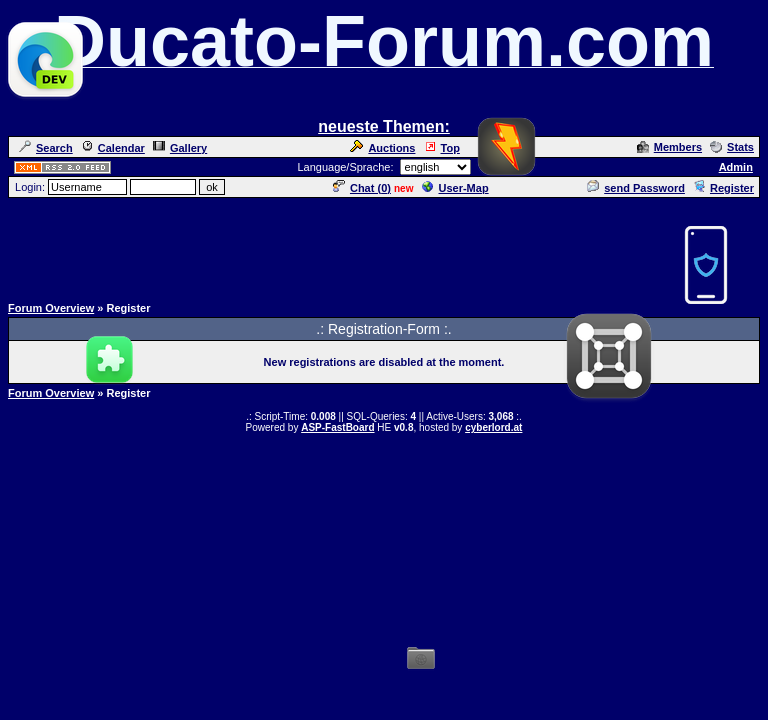 The height and width of the screenshot is (720, 768). Describe the element at coordinates (609, 356) in the screenshot. I see `open gnome boxes virtual machine manager` at that location.